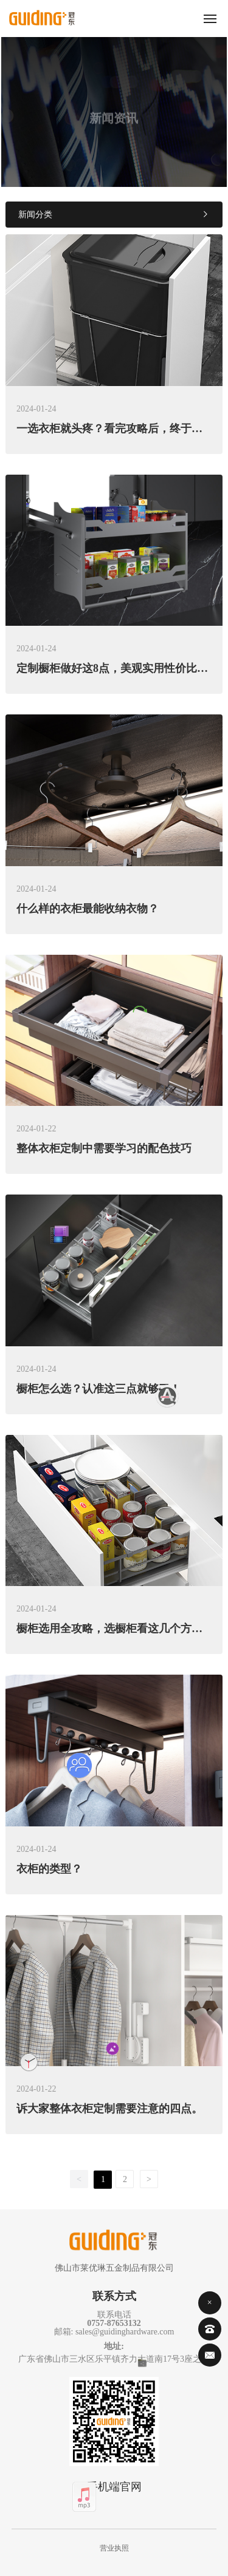 This screenshot has width=228, height=2576. Describe the element at coordinates (143, 502) in the screenshot. I see `open microsoft dynamics 365 field service folder` at that location.